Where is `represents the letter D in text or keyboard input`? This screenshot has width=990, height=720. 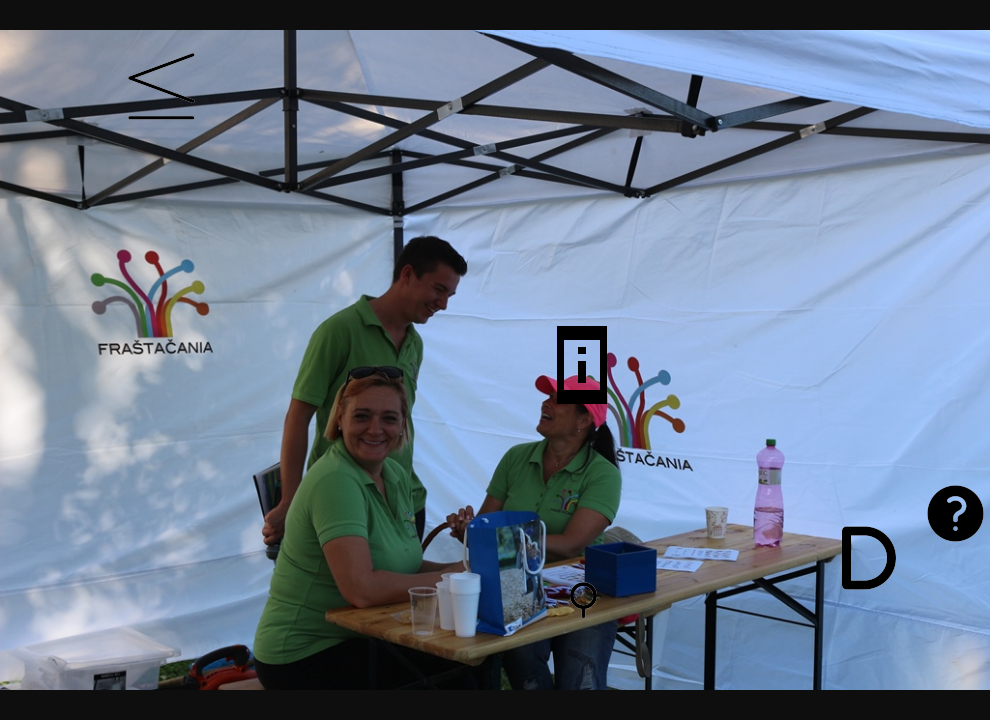
represents the letter D in text or keyboard input is located at coordinates (869, 558).